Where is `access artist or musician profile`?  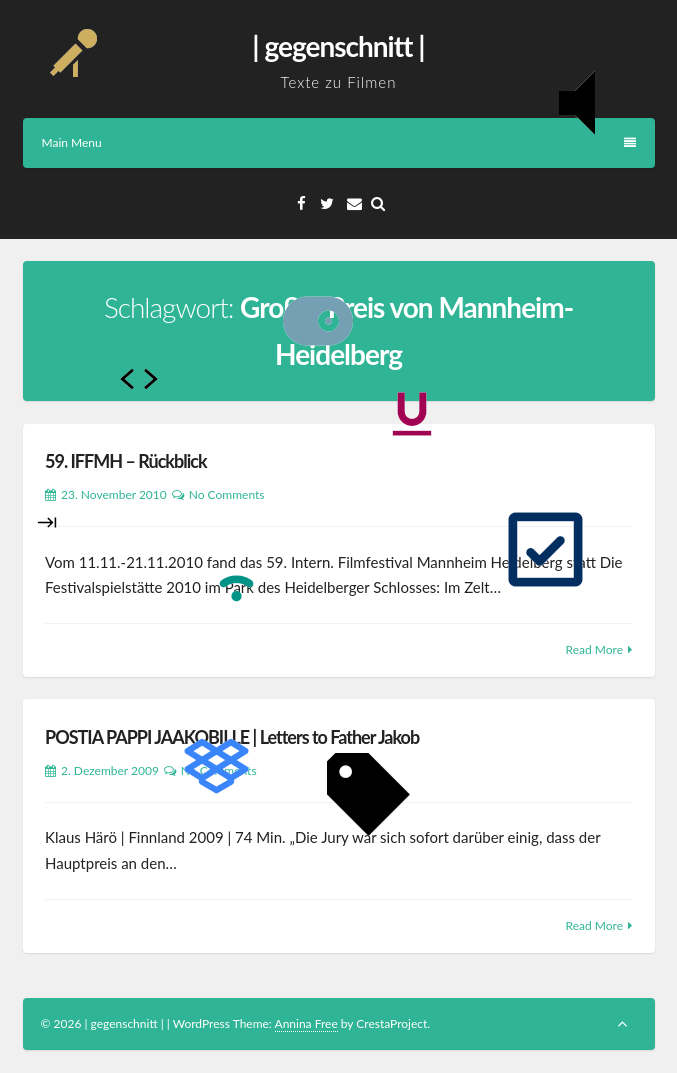 access artist or musician profile is located at coordinates (73, 53).